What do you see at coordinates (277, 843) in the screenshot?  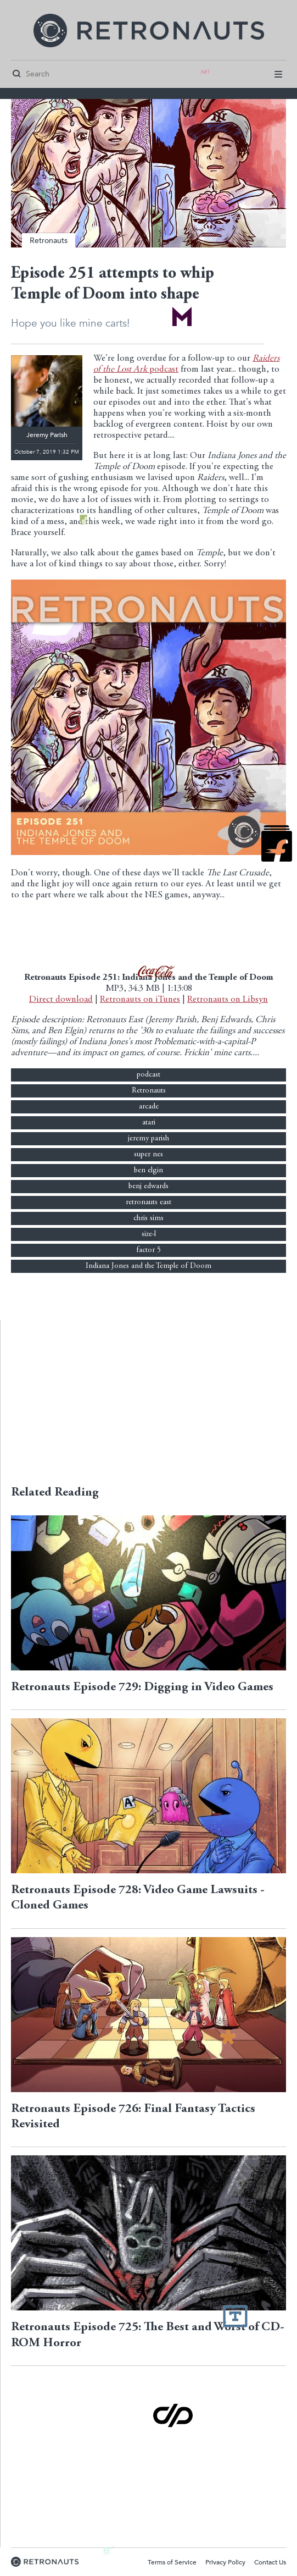 I see `open the Flipkart shopping app` at bounding box center [277, 843].